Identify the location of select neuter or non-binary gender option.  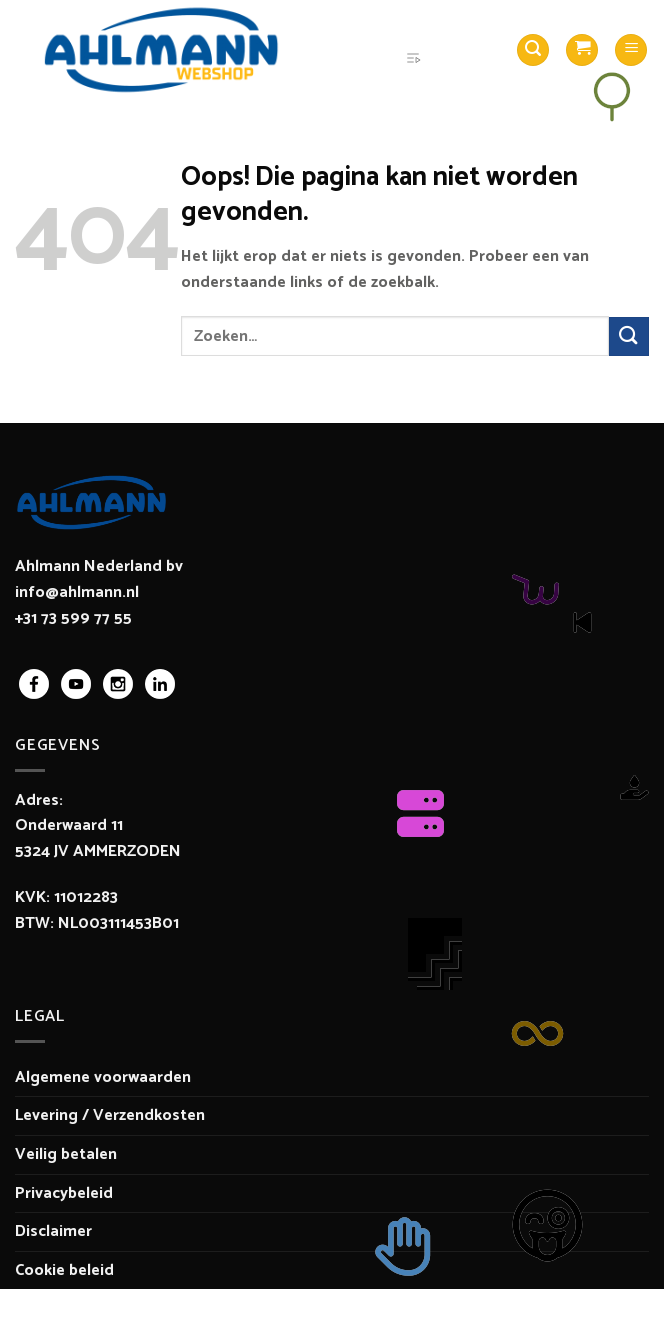
(612, 96).